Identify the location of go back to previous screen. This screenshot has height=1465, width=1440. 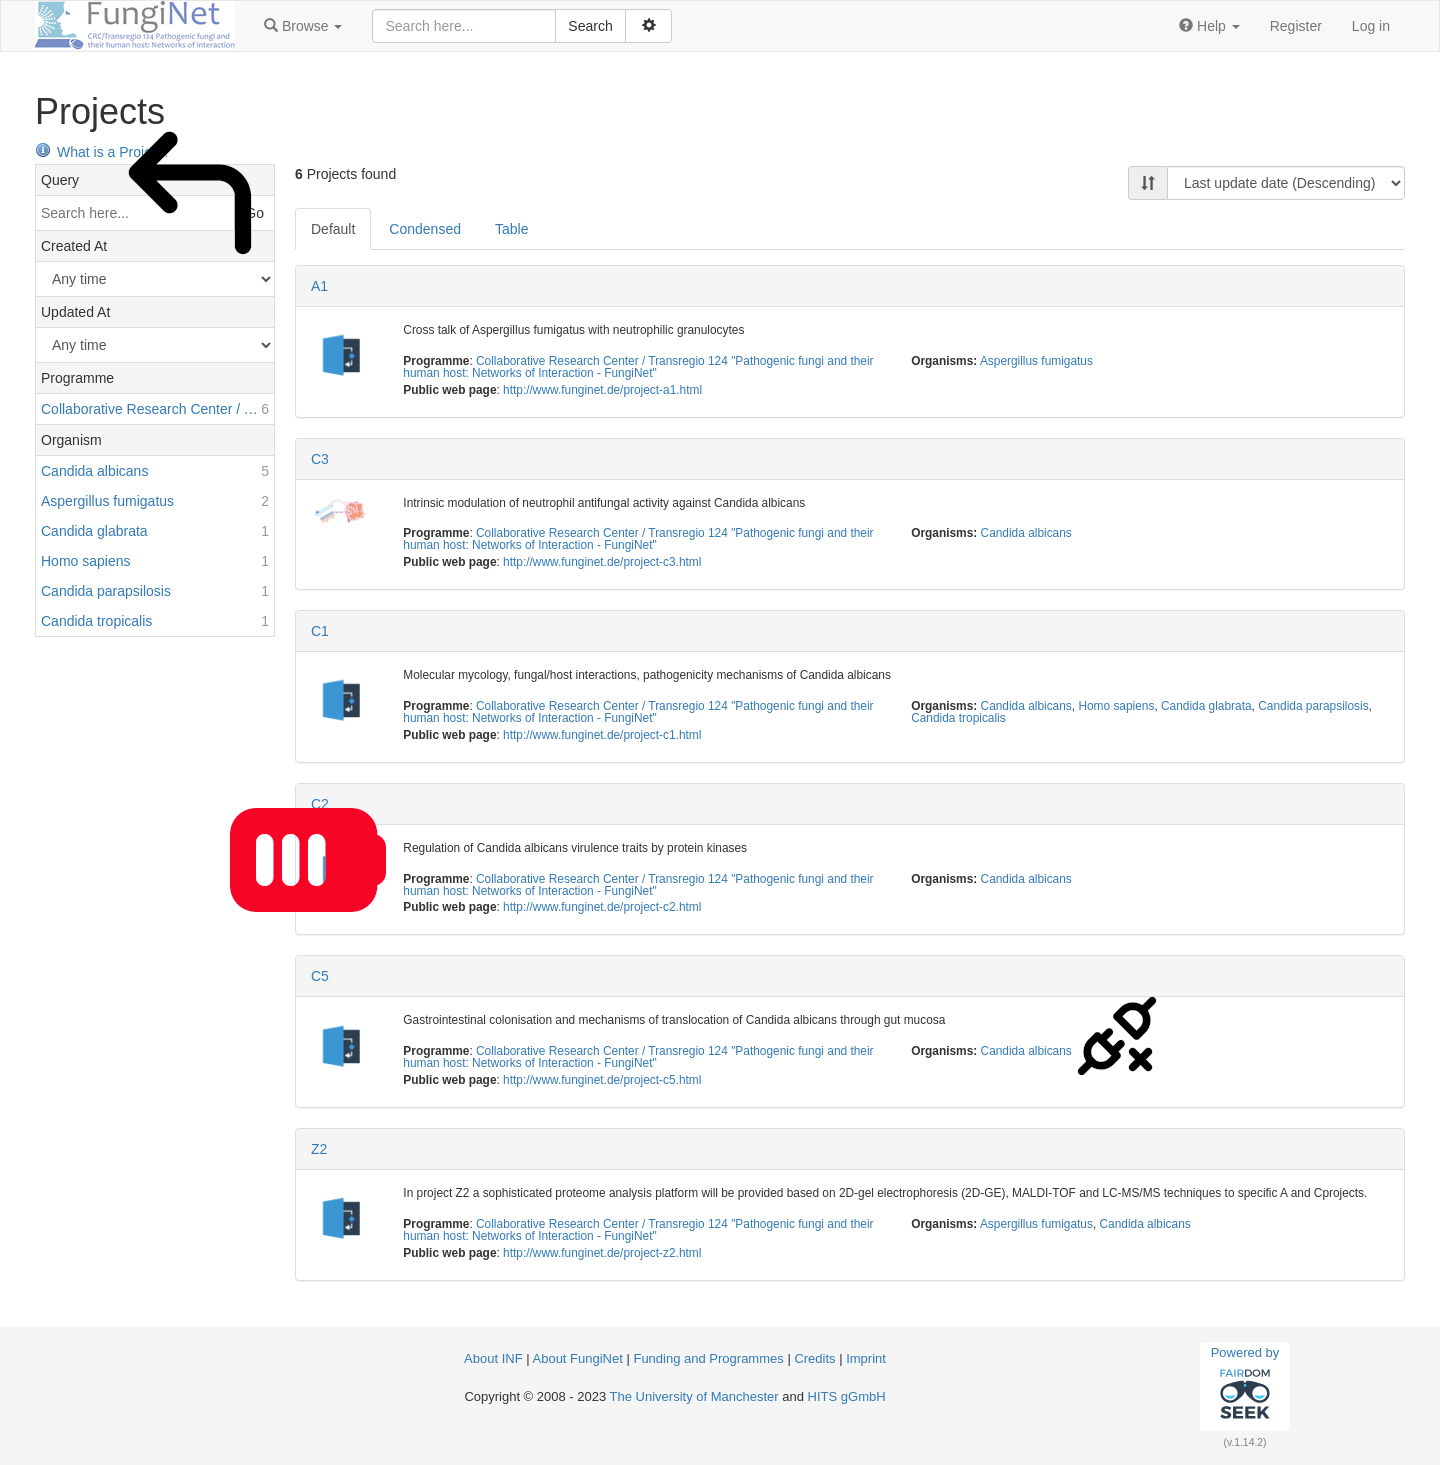
(194, 197).